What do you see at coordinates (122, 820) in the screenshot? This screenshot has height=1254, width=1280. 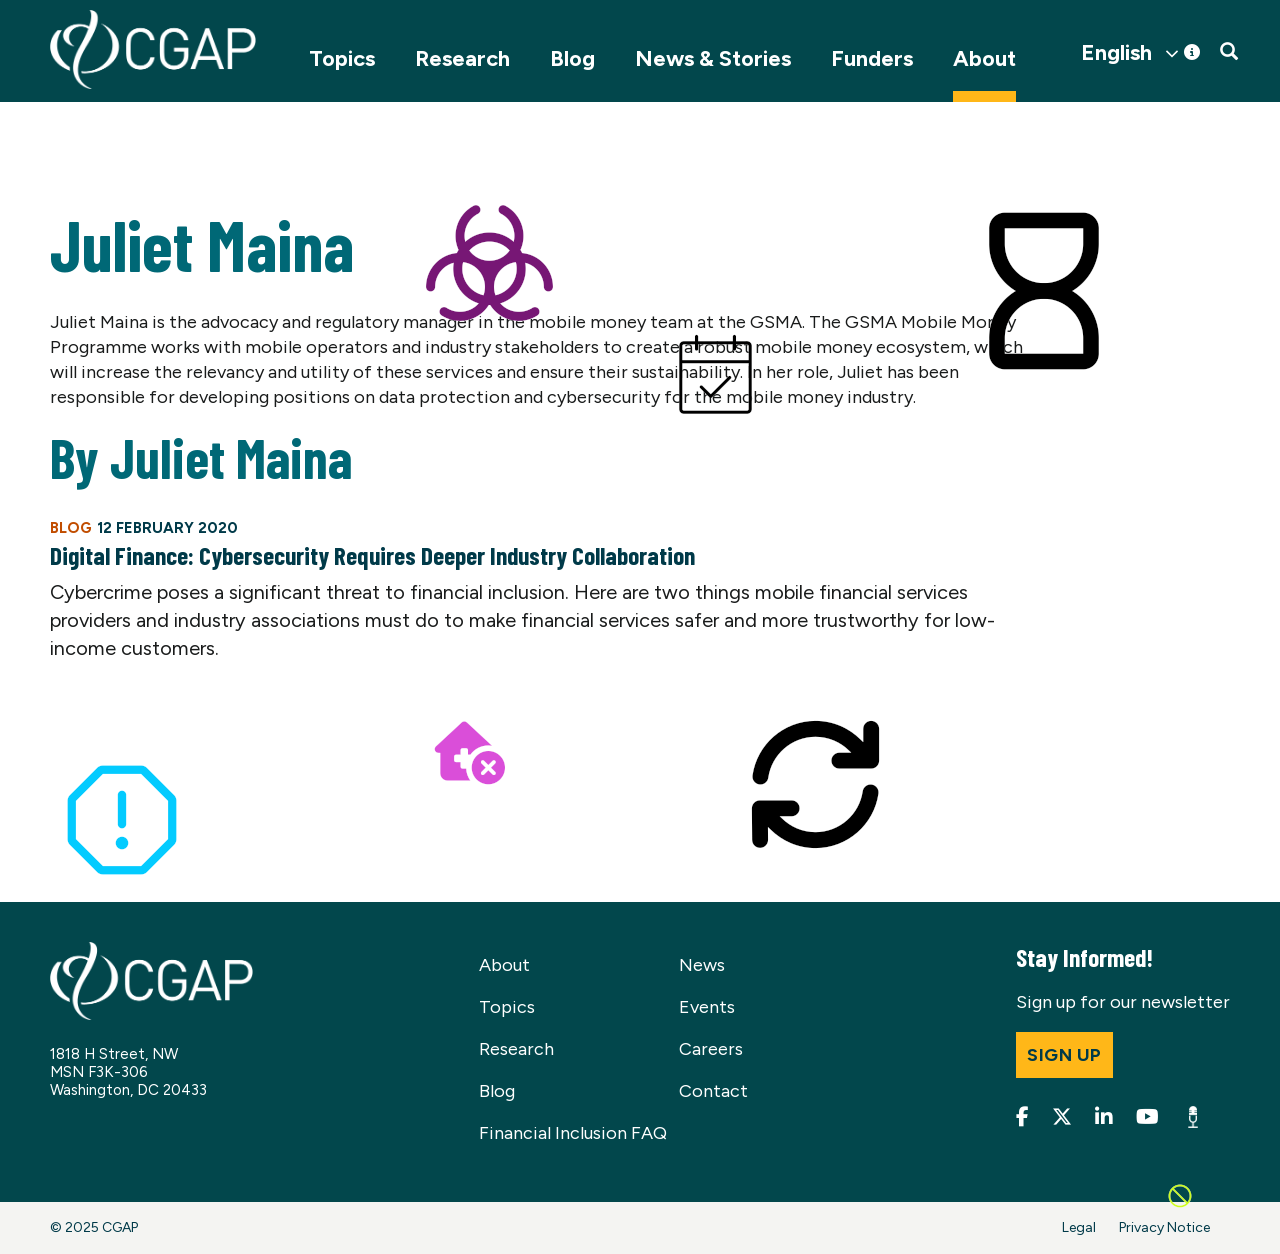 I see `indicates a warning or critical alert` at bounding box center [122, 820].